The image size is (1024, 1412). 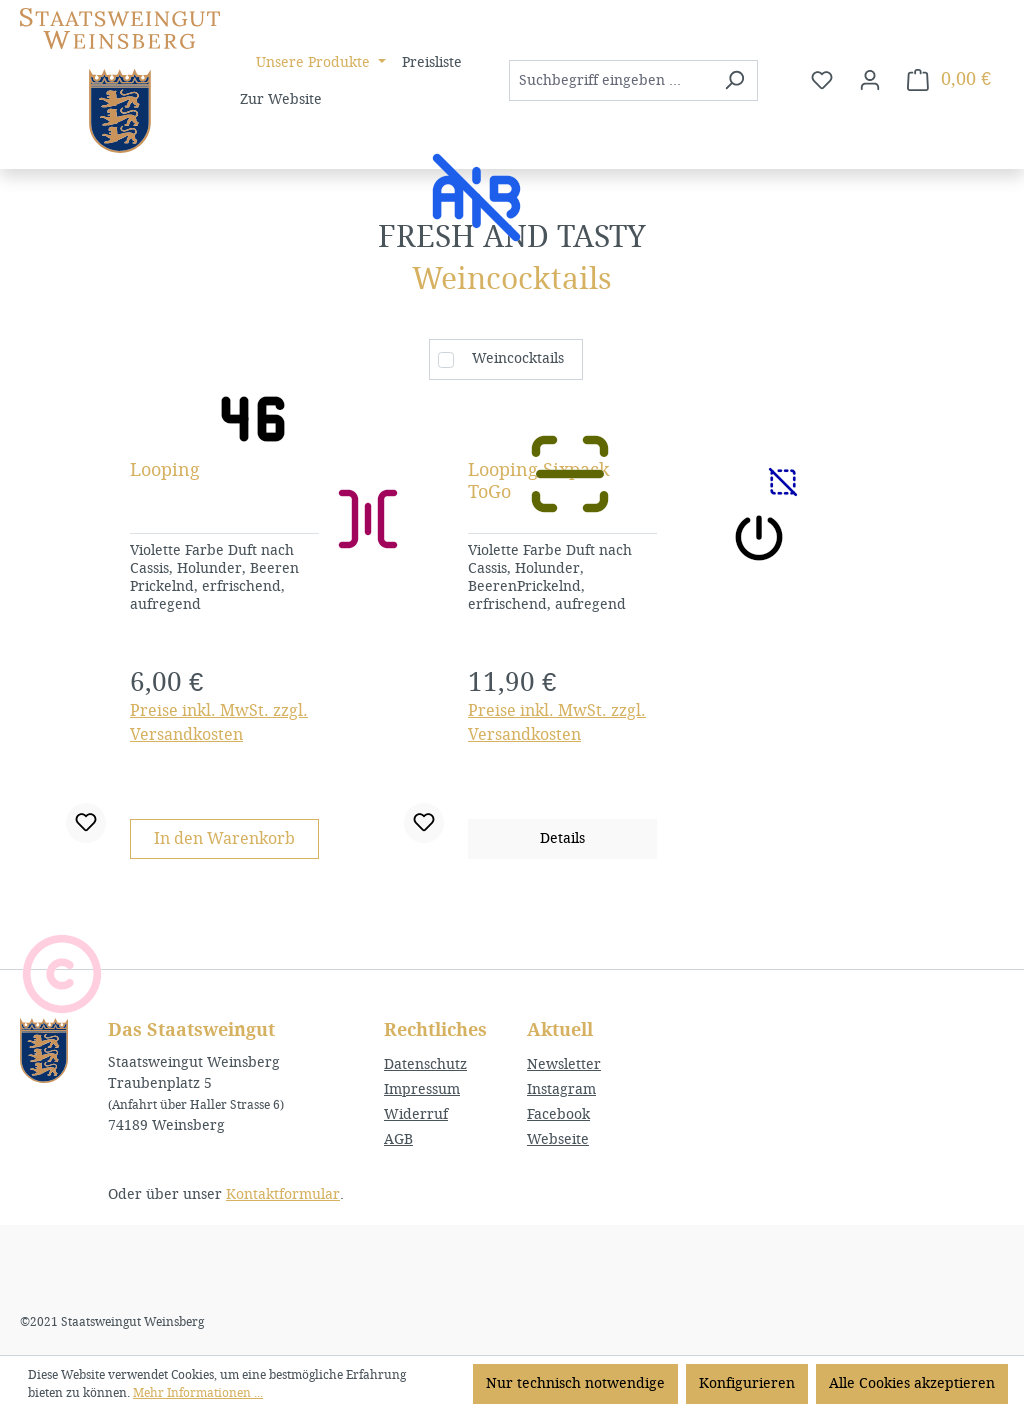 What do you see at coordinates (759, 537) in the screenshot?
I see `turn device on or off` at bounding box center [759, 537].